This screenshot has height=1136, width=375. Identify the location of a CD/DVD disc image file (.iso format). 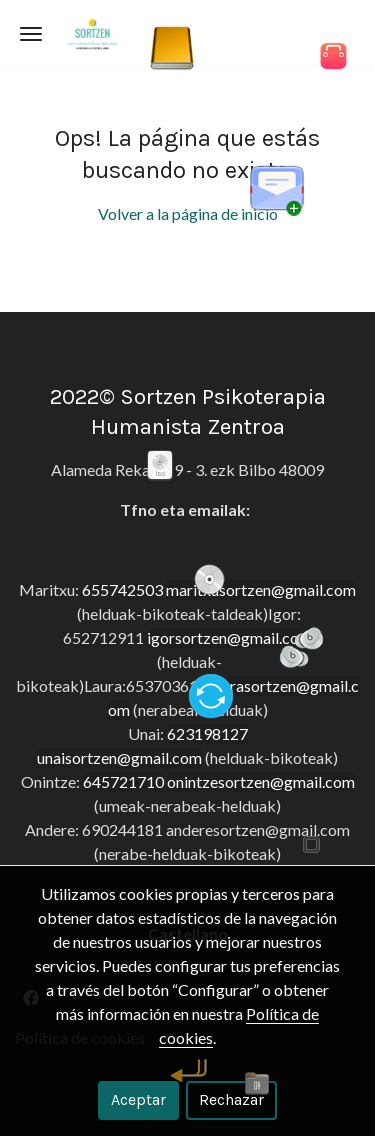
(160, 465).